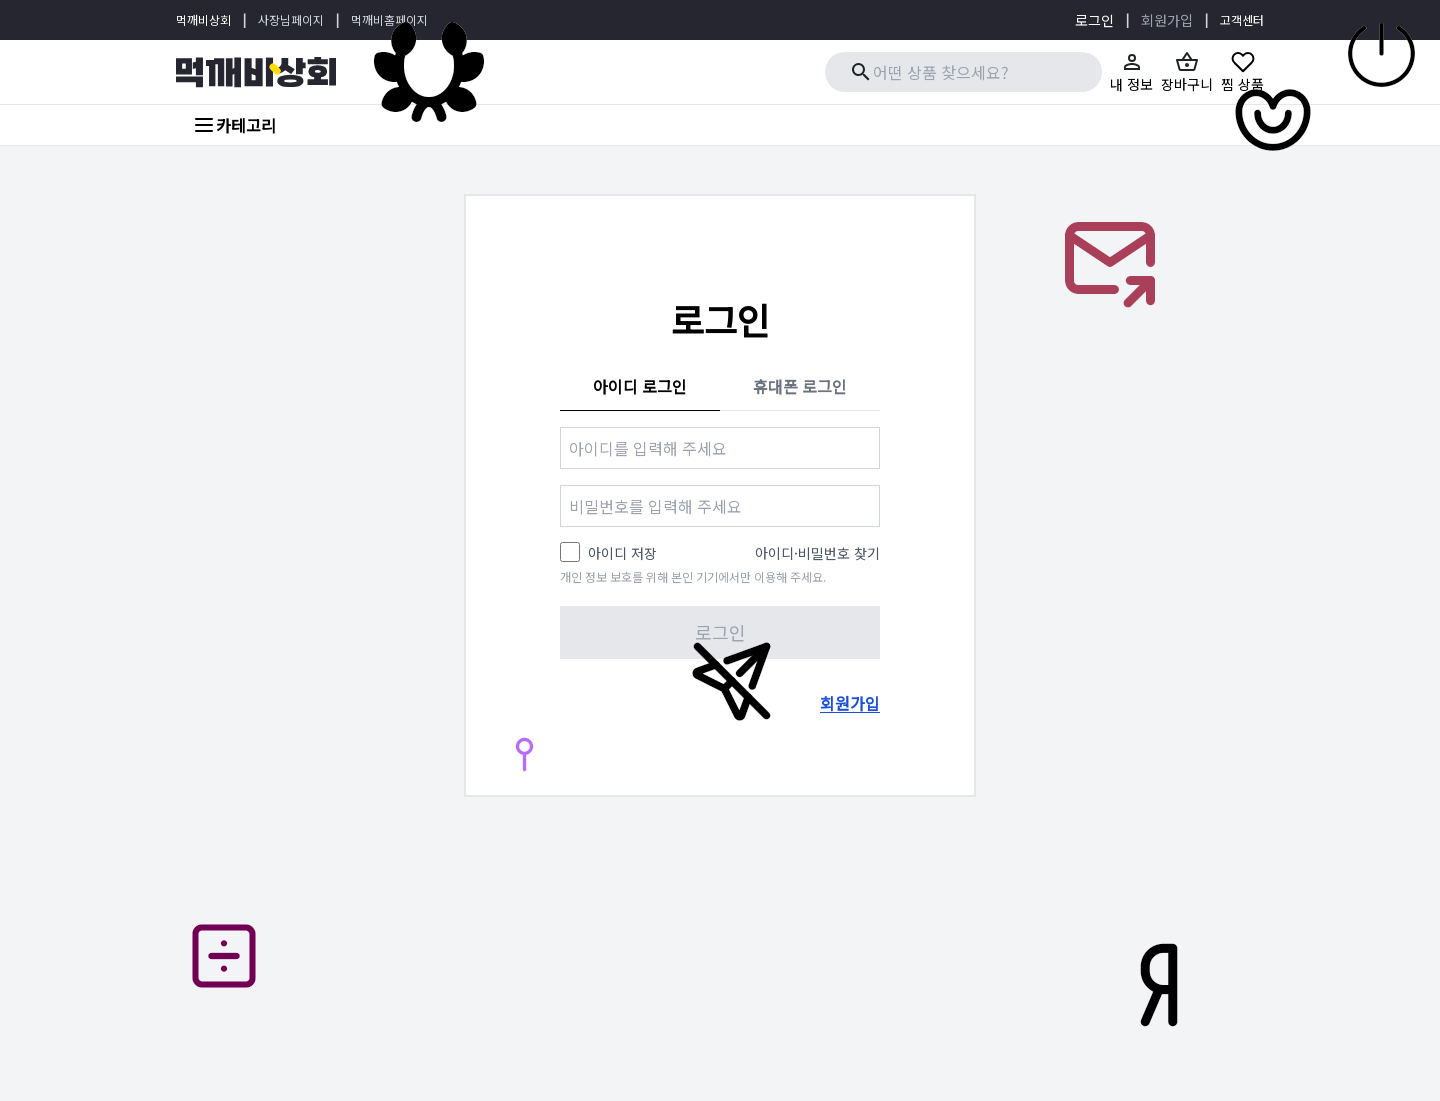 This screenshot has width=1440, height=1101. Describe the element at coordinates (1381, 53) in the screenshot. I see `turn off or shut down the device` at that location.